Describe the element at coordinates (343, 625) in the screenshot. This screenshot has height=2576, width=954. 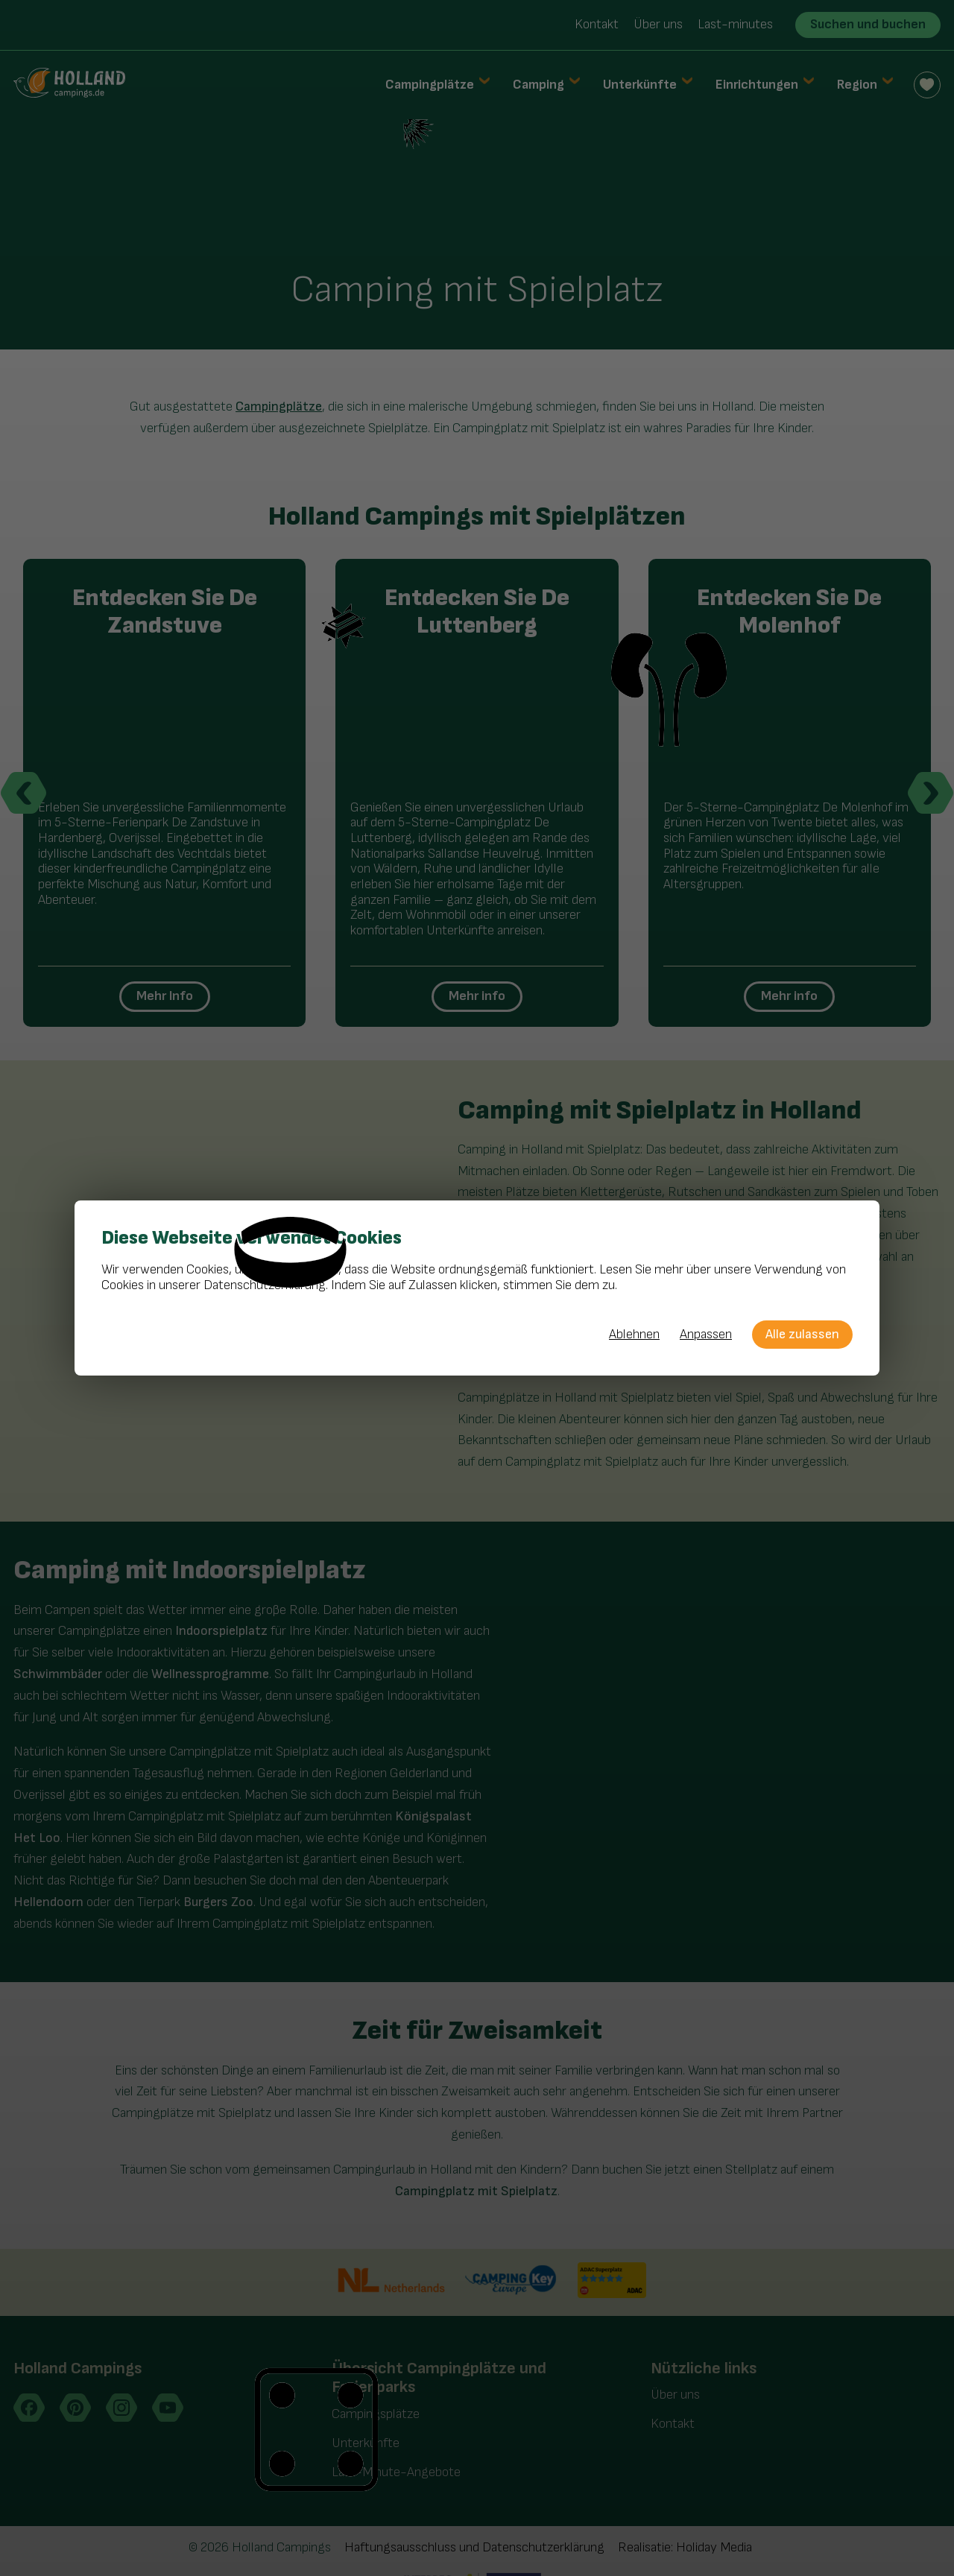
I see `view in-game currency or gold balance` at that location.